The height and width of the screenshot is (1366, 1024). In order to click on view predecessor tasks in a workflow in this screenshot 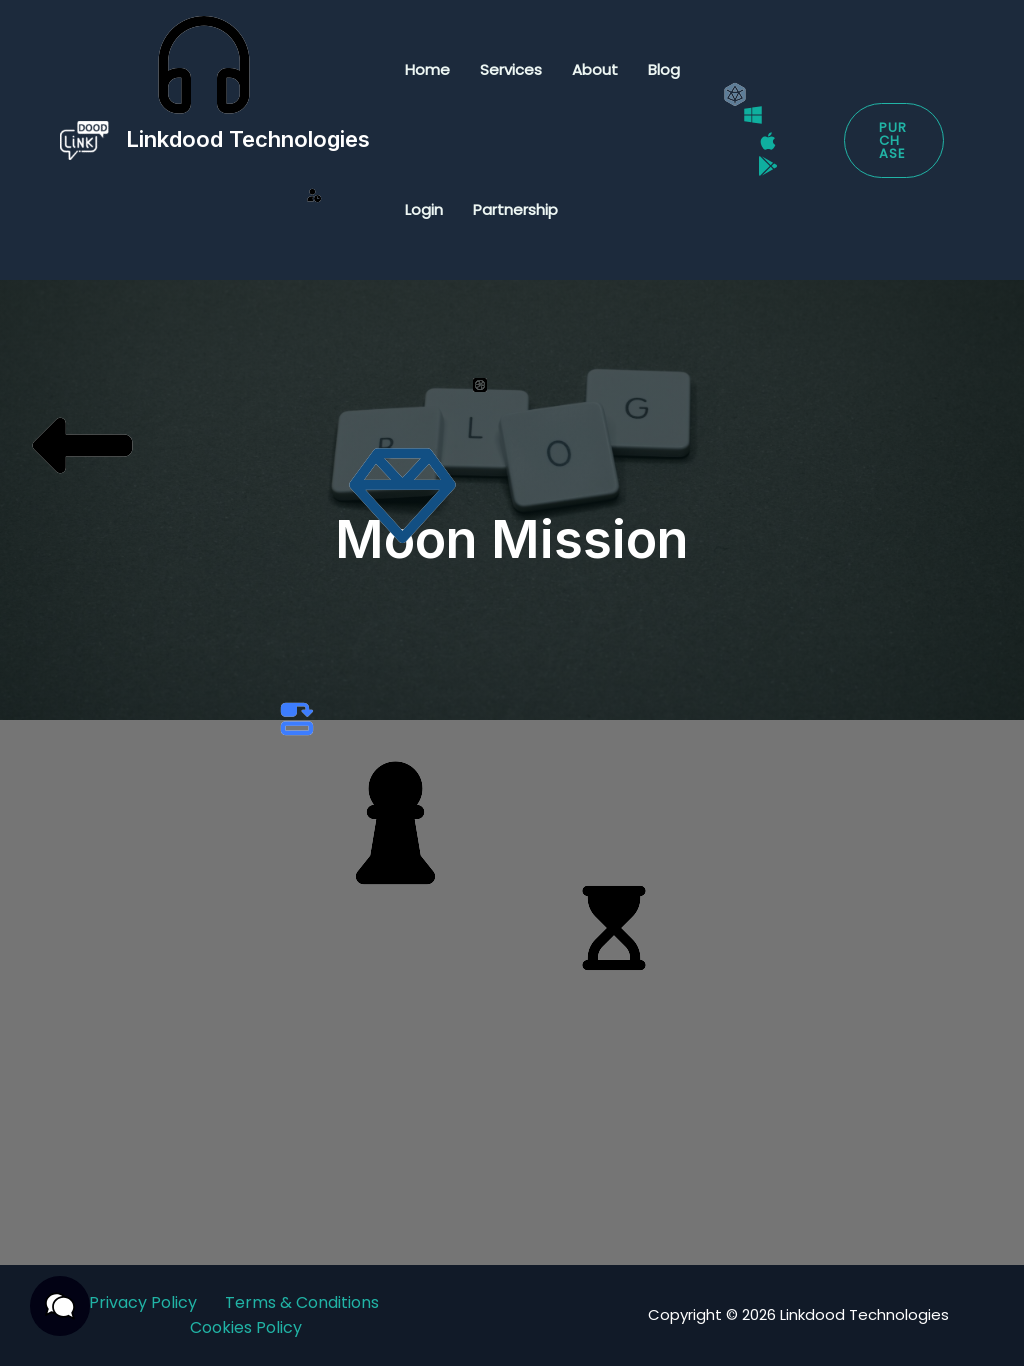, I will do `click(297, 719)`.